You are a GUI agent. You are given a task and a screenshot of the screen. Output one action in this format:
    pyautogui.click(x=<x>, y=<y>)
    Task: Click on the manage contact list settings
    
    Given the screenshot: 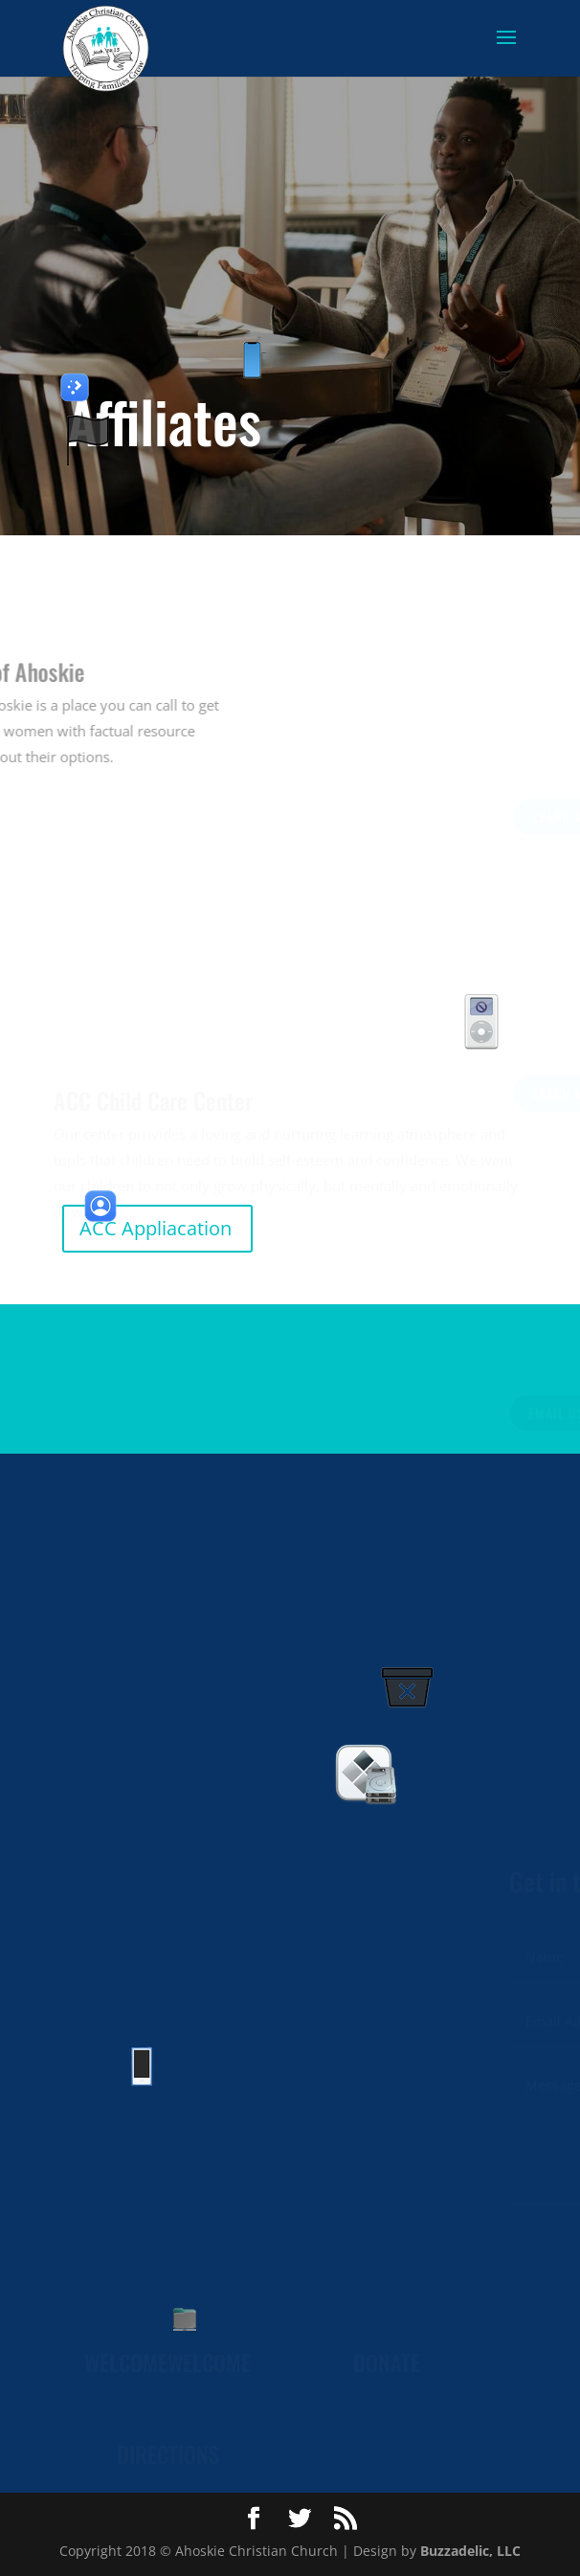 What is the action you would take?
    pyautogui.click(x=100, y=1207)
    